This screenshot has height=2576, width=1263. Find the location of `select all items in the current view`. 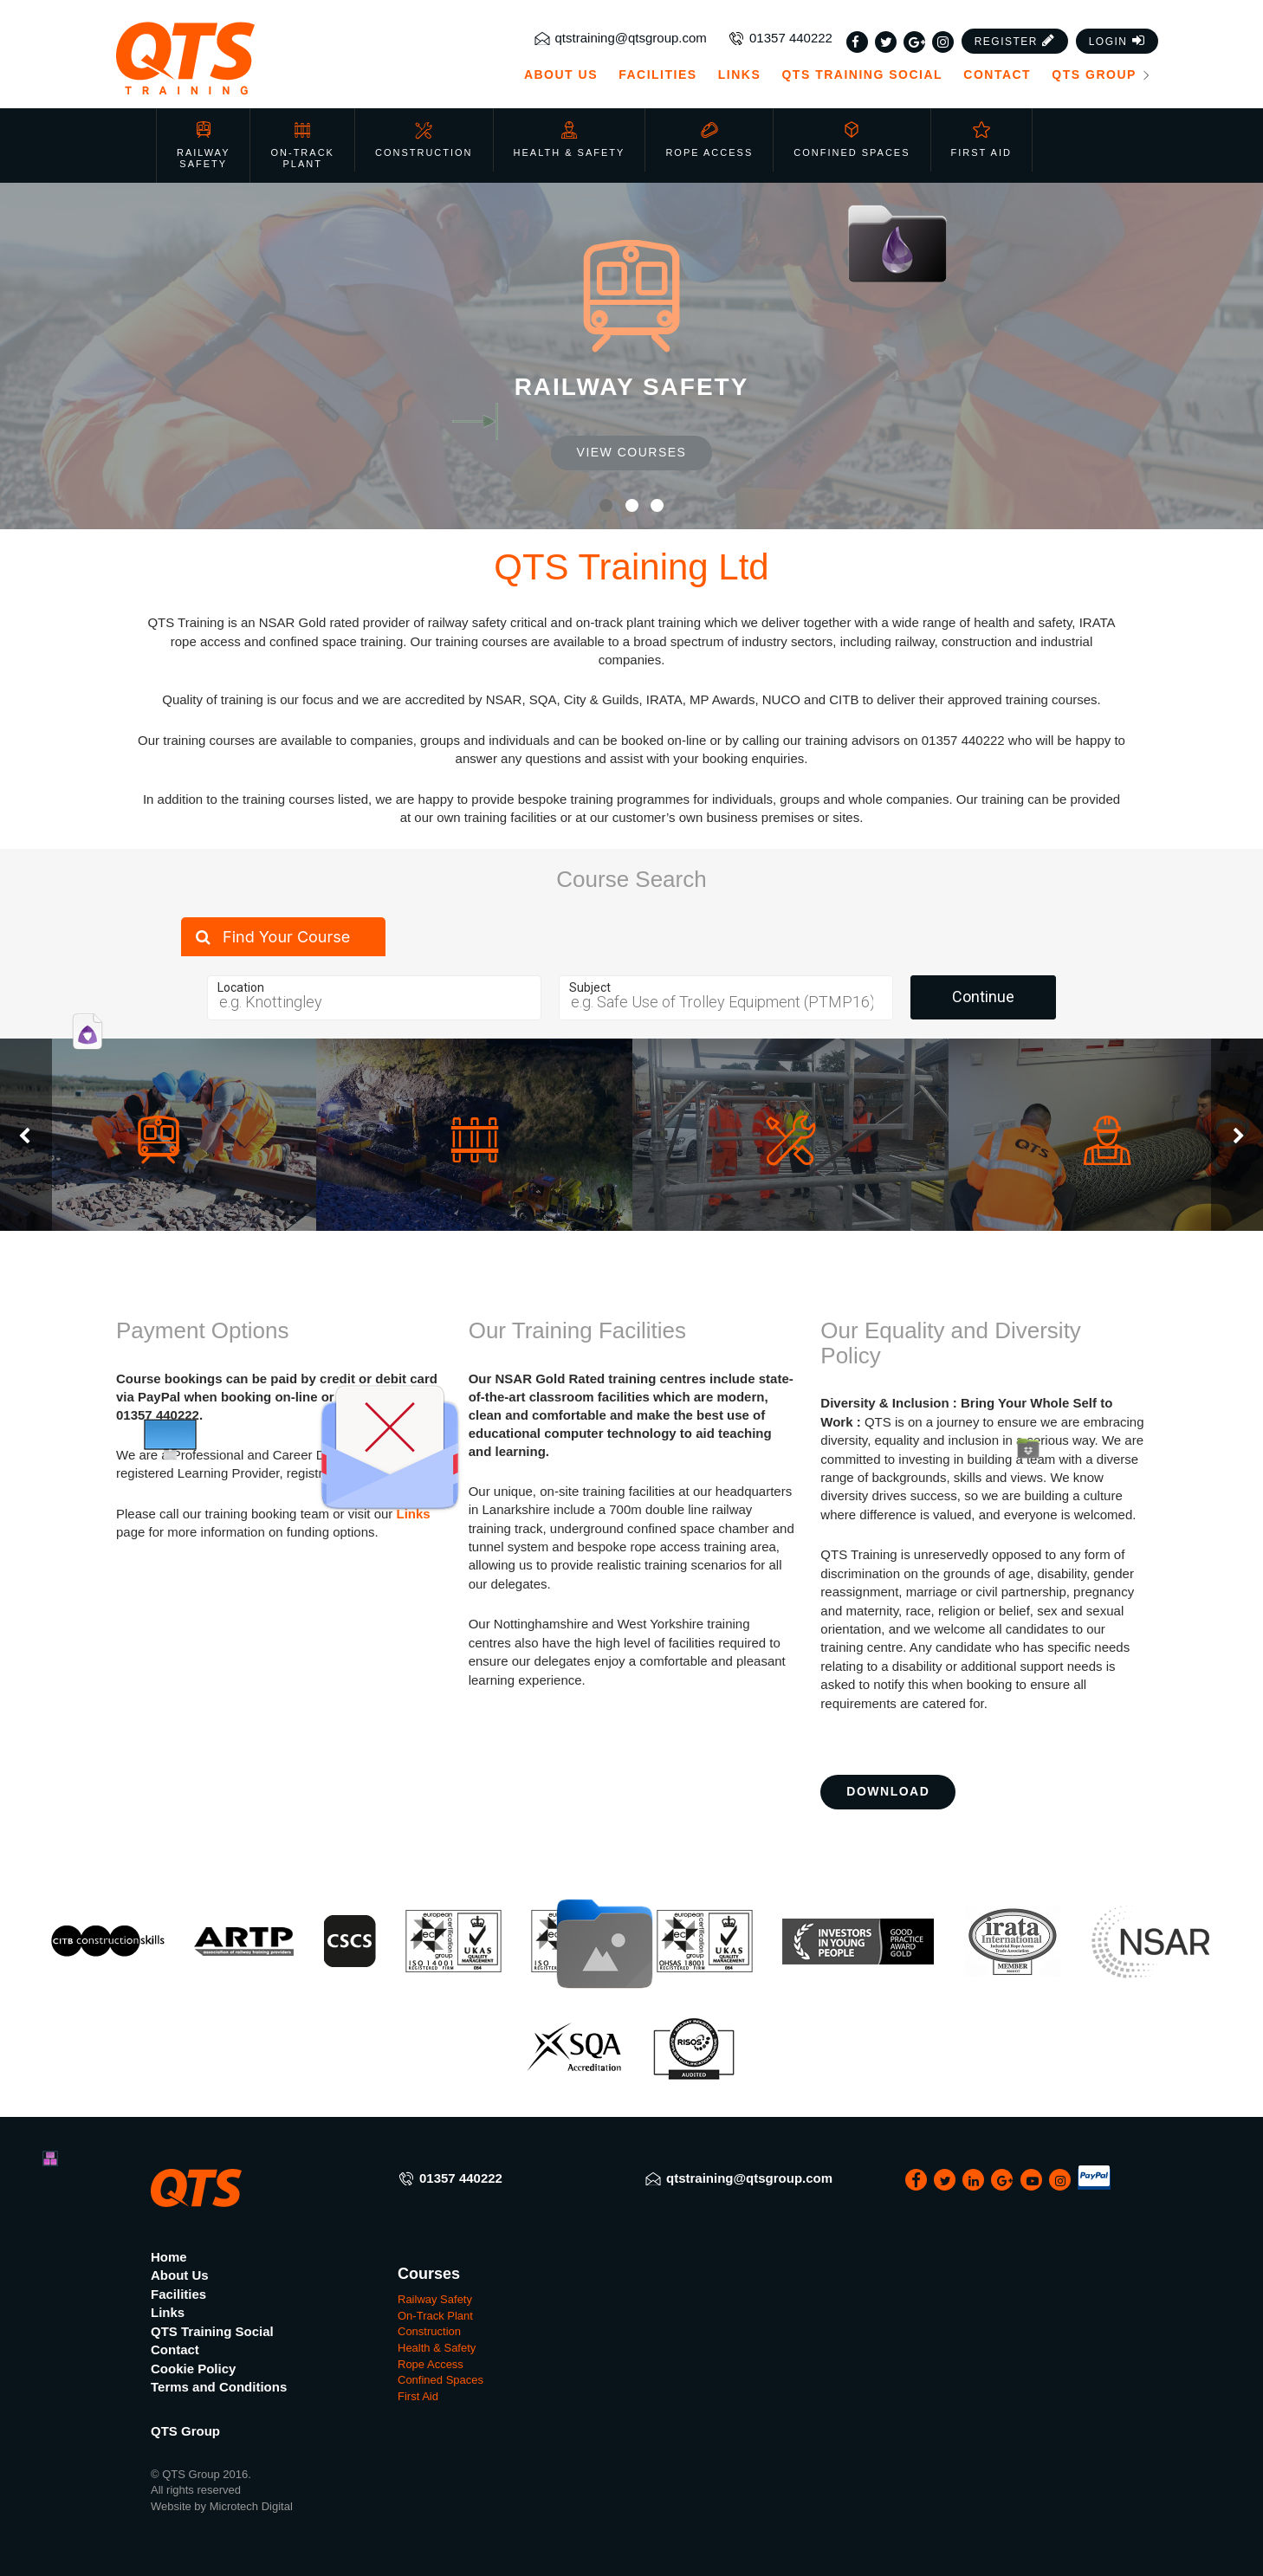

select all items in the current view is located at coordinates (50, 2159).